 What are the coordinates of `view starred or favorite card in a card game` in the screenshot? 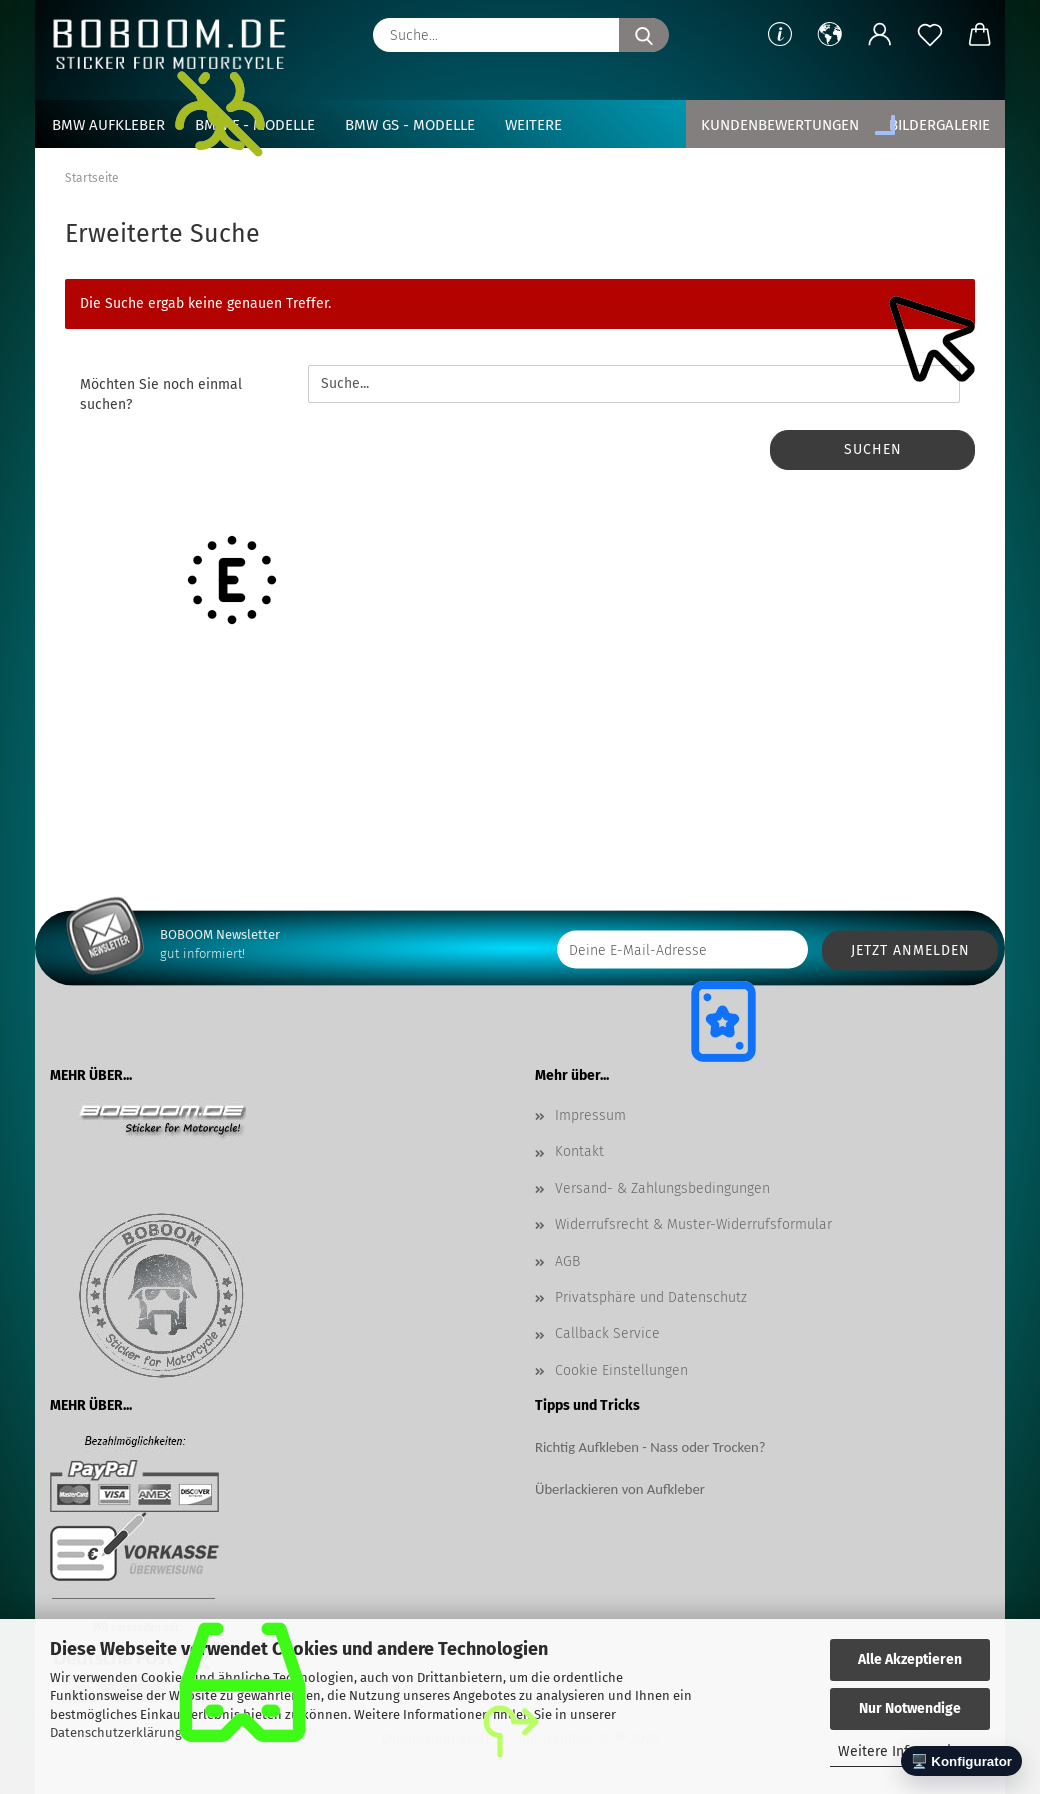 It's located at (723, 1021).